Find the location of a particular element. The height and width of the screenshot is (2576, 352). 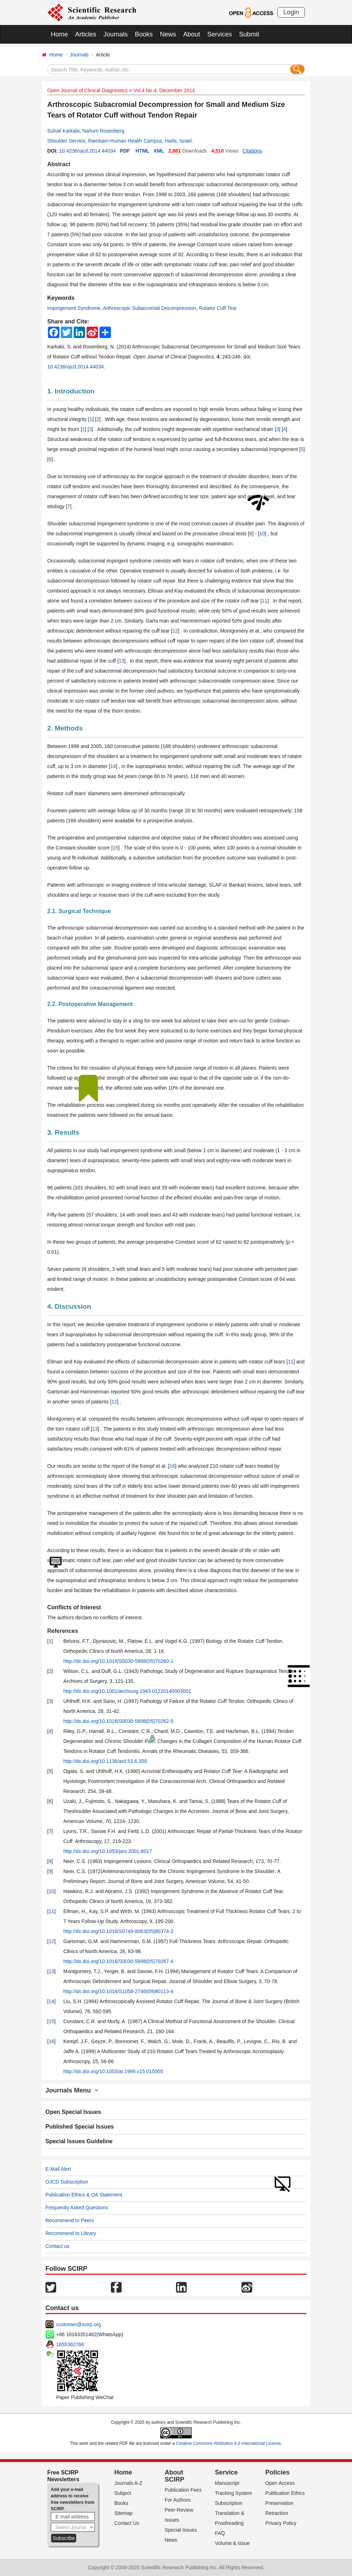

astro framework logo is located at coordinates (152, 1738).